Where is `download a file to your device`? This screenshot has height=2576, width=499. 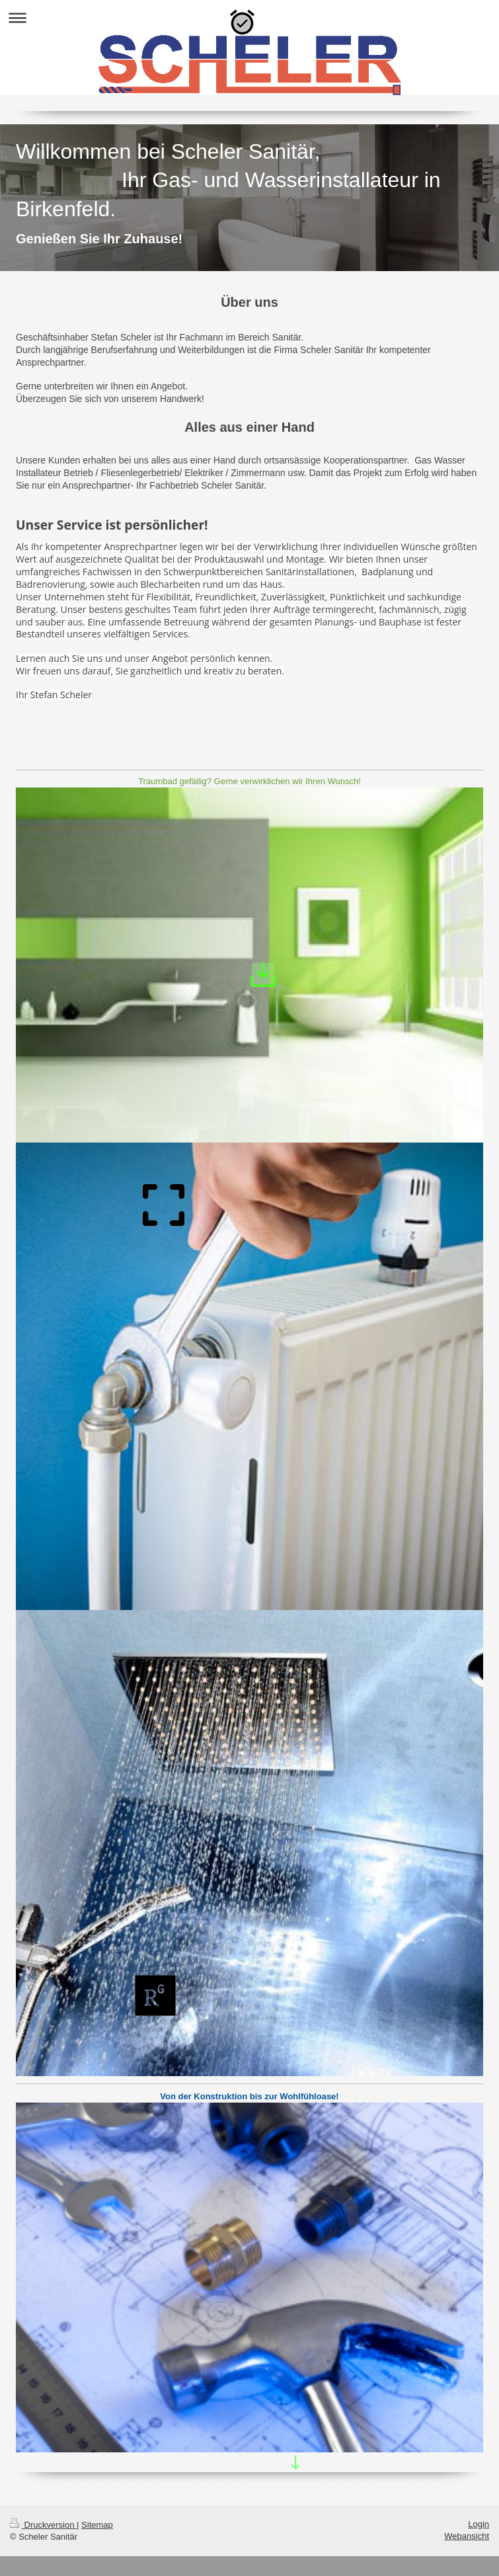 download a file to your device is located at coordinates (263, 975).